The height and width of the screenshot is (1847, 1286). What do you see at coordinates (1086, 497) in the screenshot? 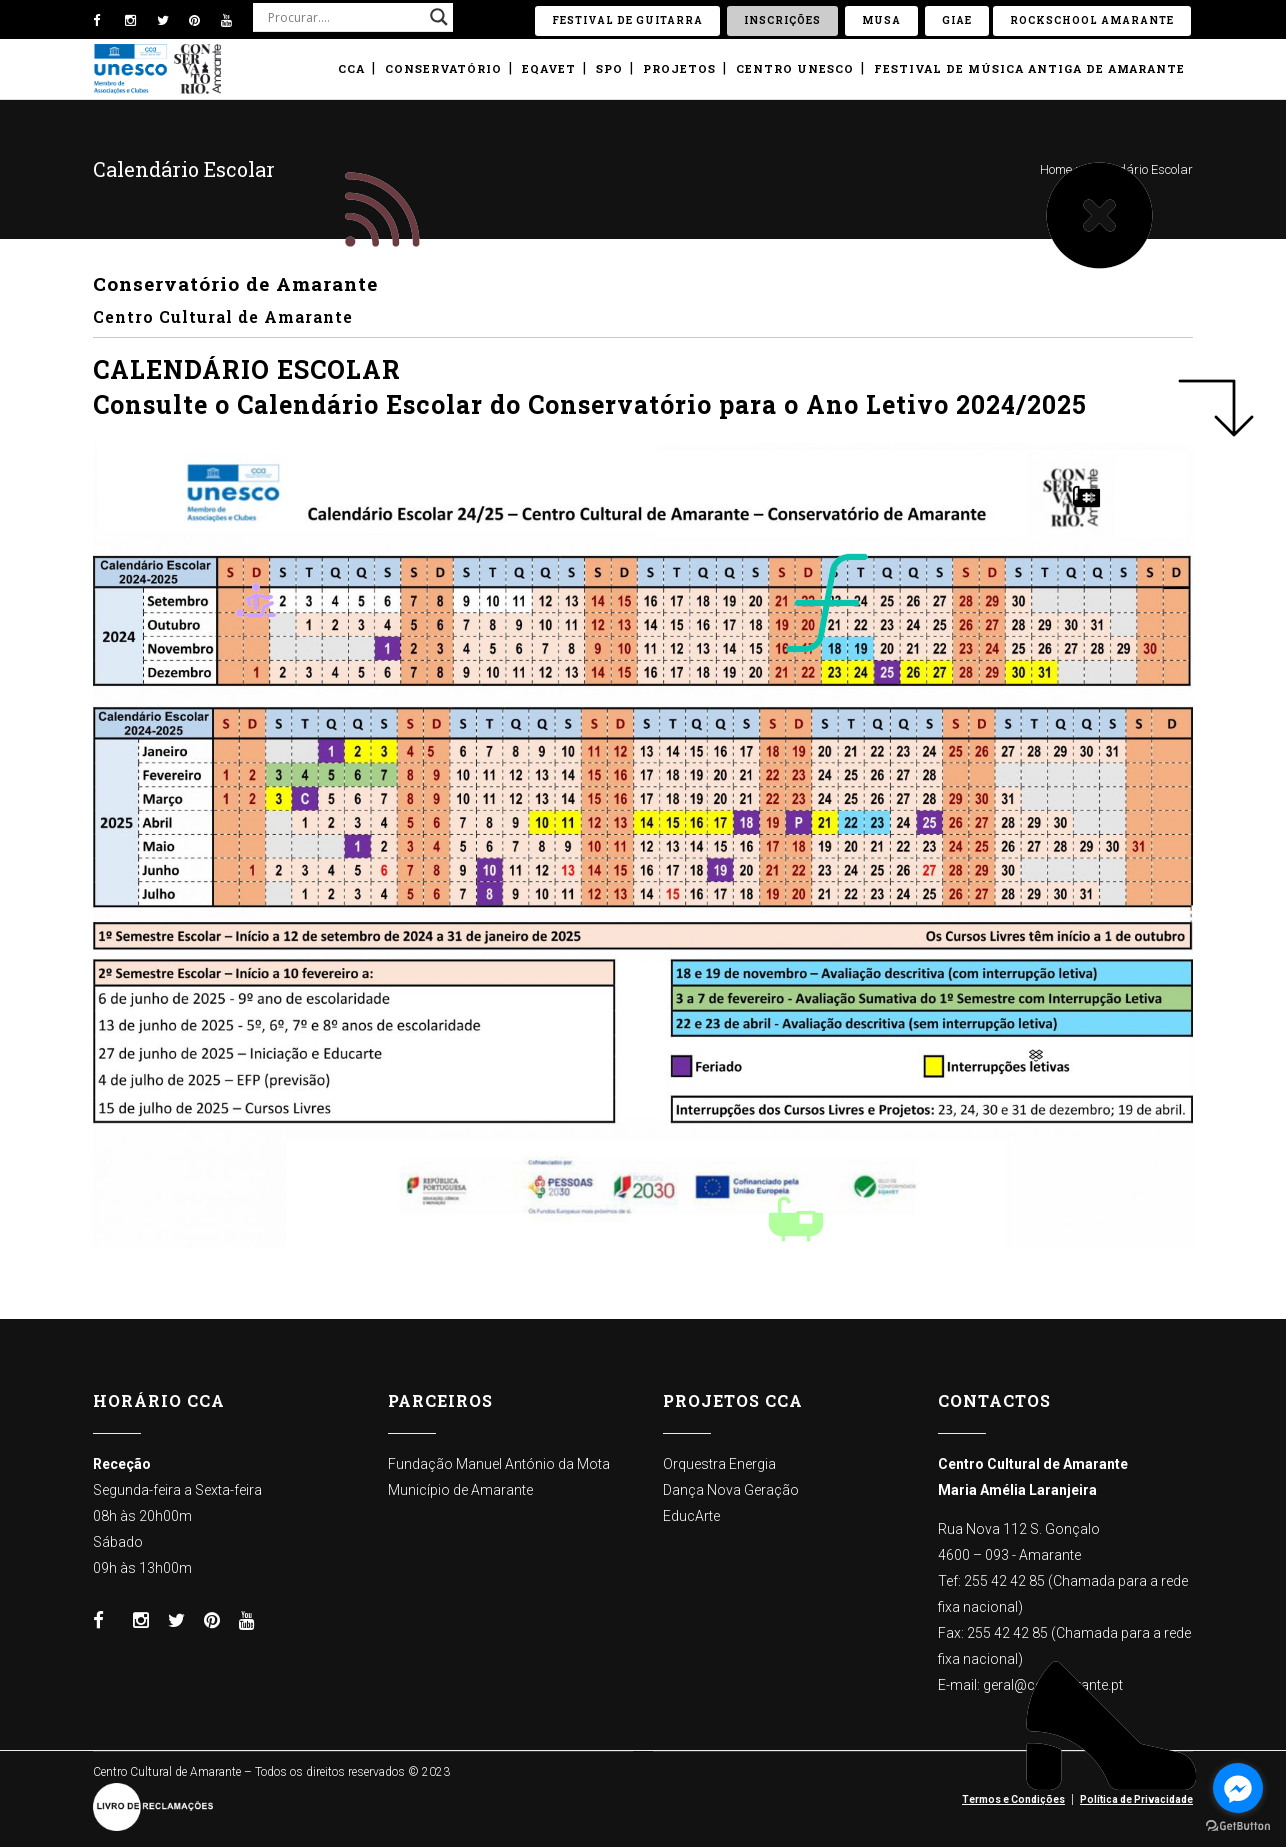
I see `view project blueprints or technical documents` at bounding box center [1086, 497].